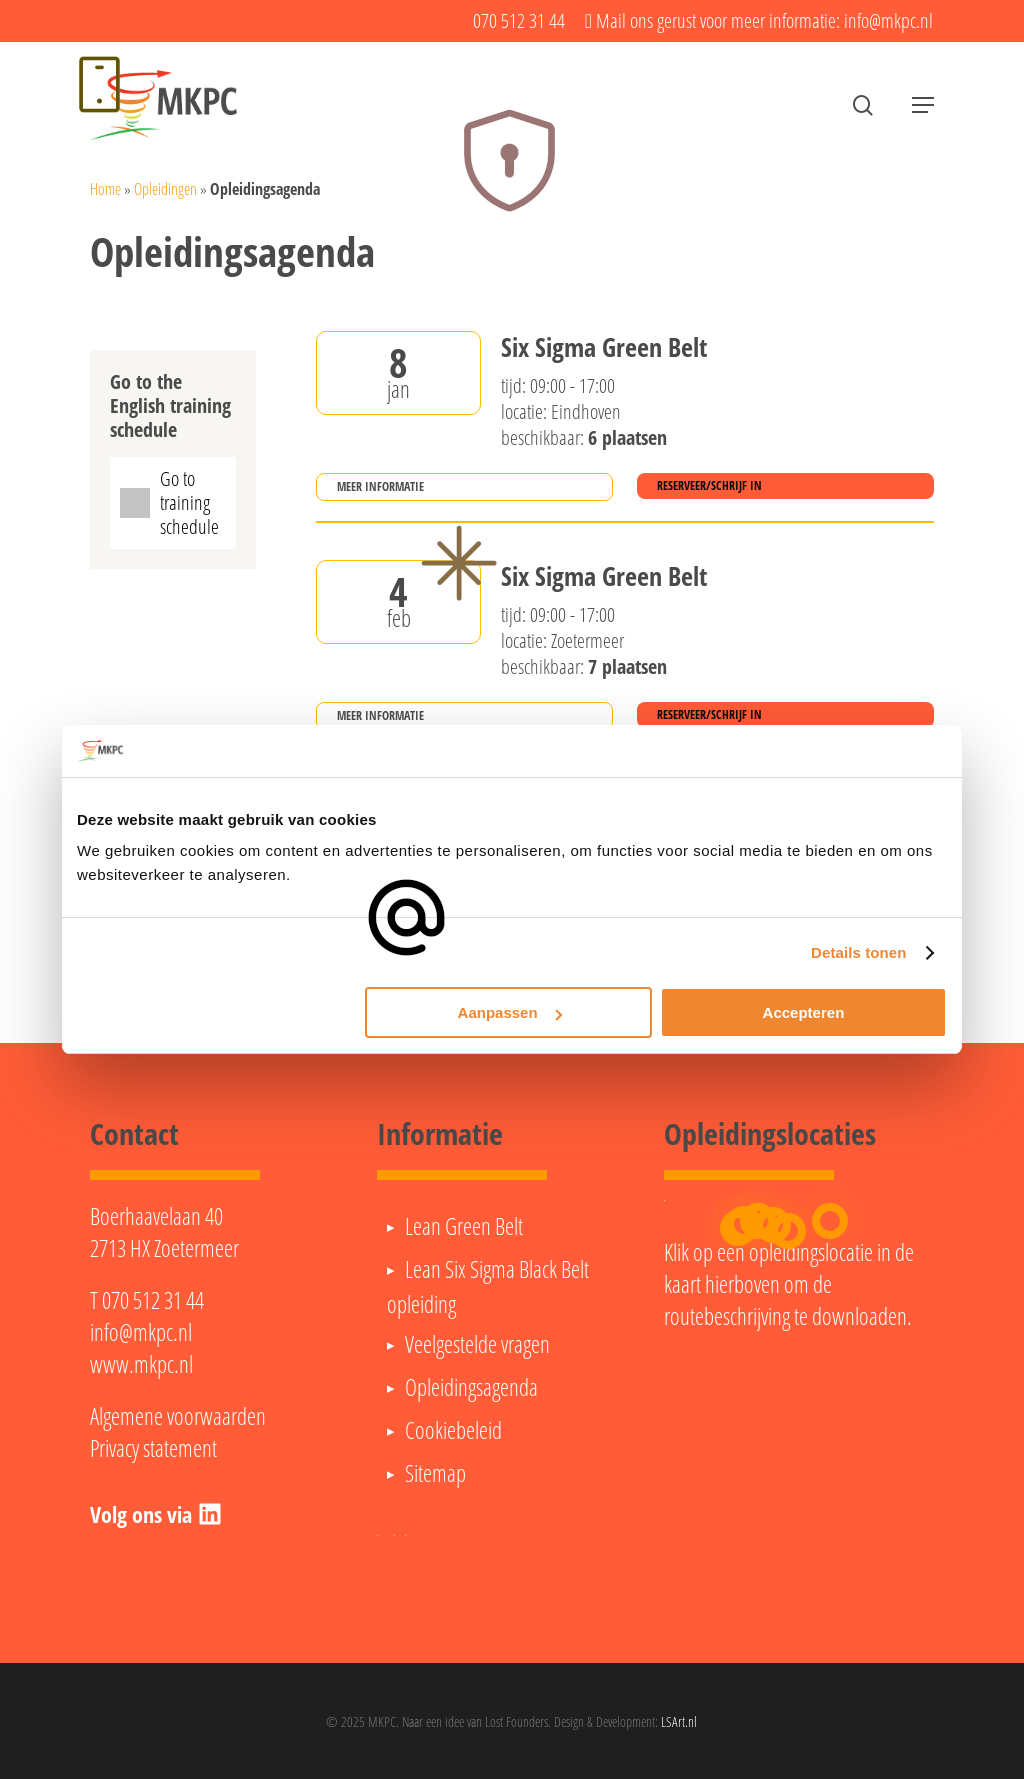  Describe the element at coordinates (406, 917) in the screenshot. I see `mention or tag a user` at that location.